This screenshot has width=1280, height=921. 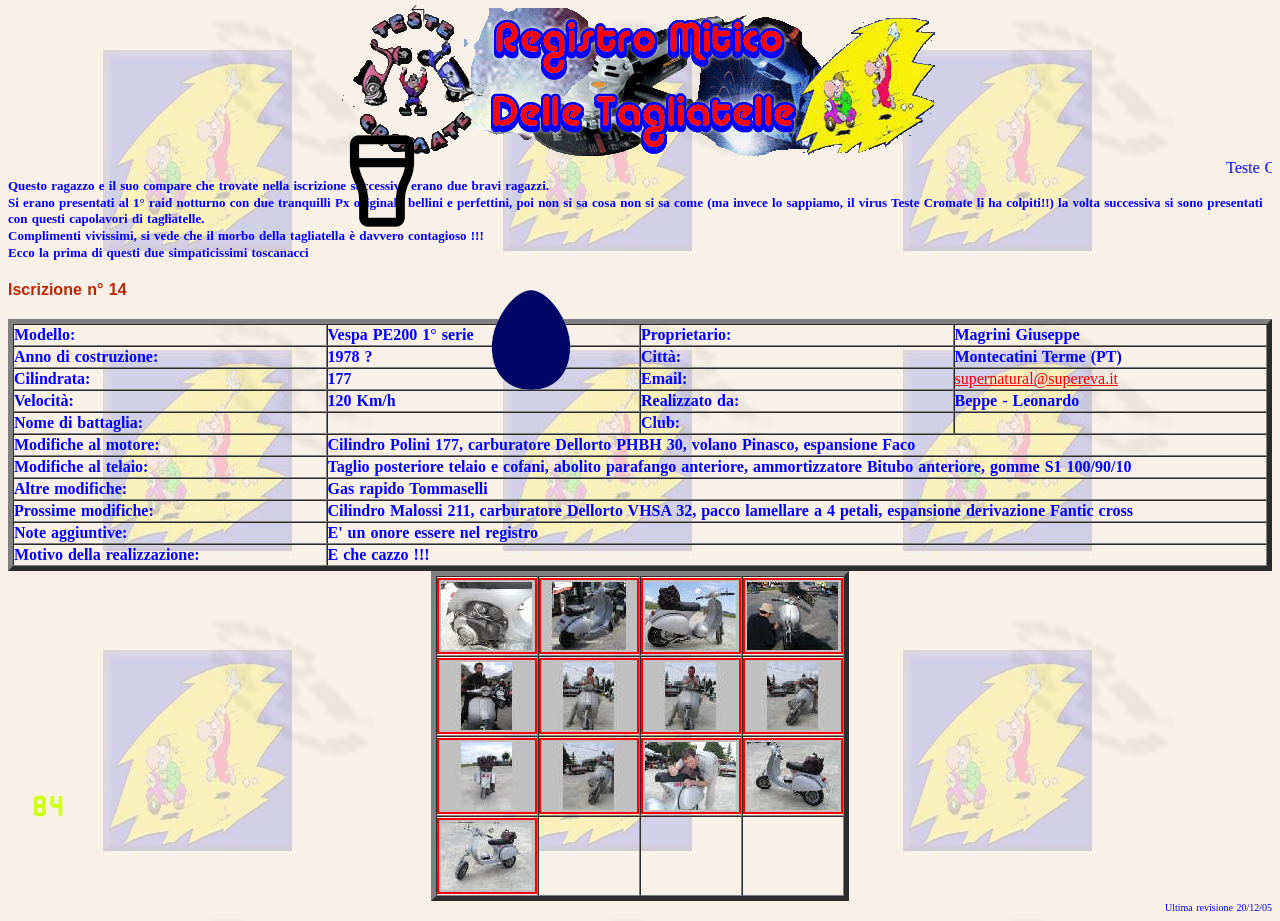 I want to click on undo last action, so click(x=418, y=13).